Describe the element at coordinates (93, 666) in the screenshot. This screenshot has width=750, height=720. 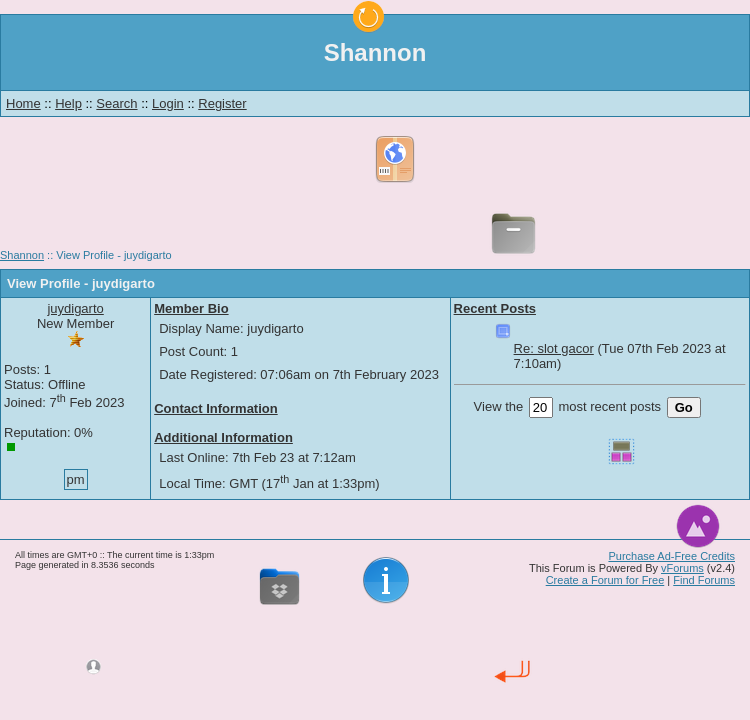
I see `view user accounts` at that location.